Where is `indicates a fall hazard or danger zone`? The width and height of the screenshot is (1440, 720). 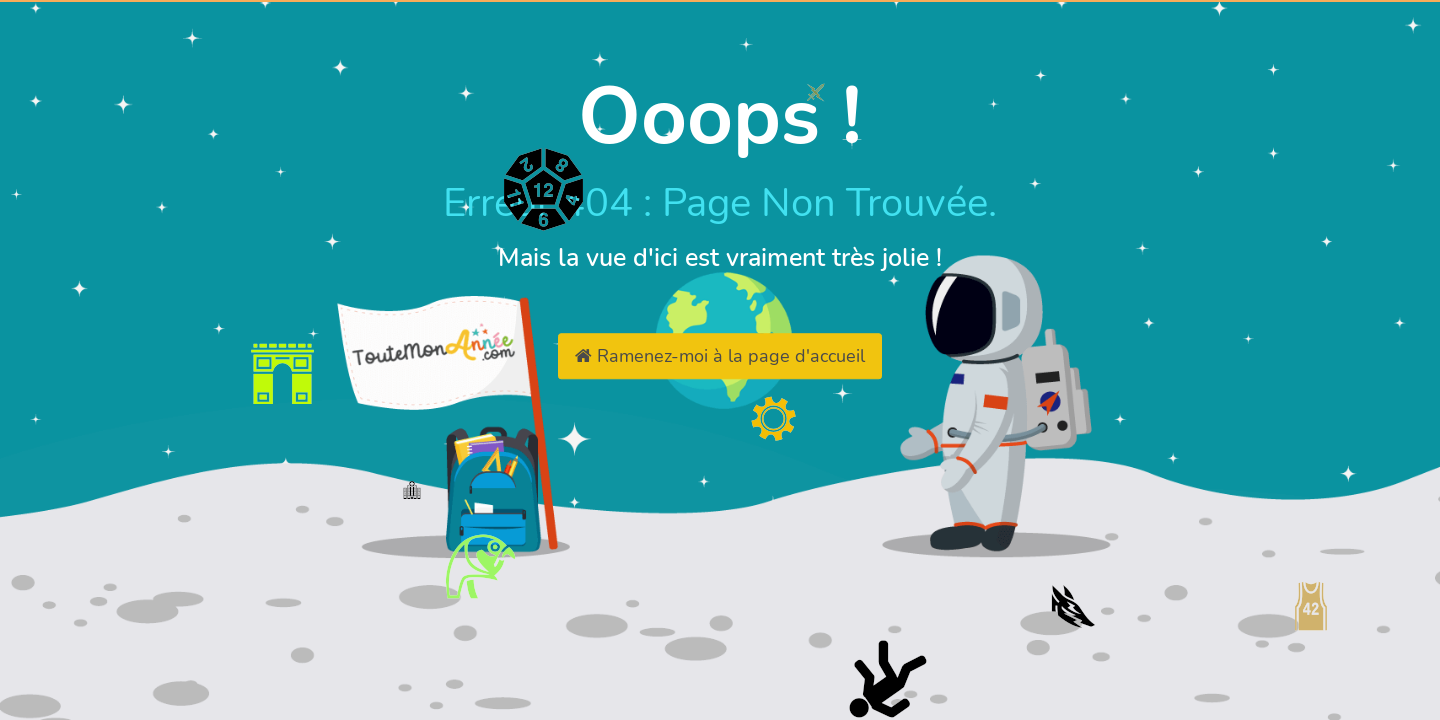 indicates a fall hazard or danger zone is located at coordinates (888, 679).